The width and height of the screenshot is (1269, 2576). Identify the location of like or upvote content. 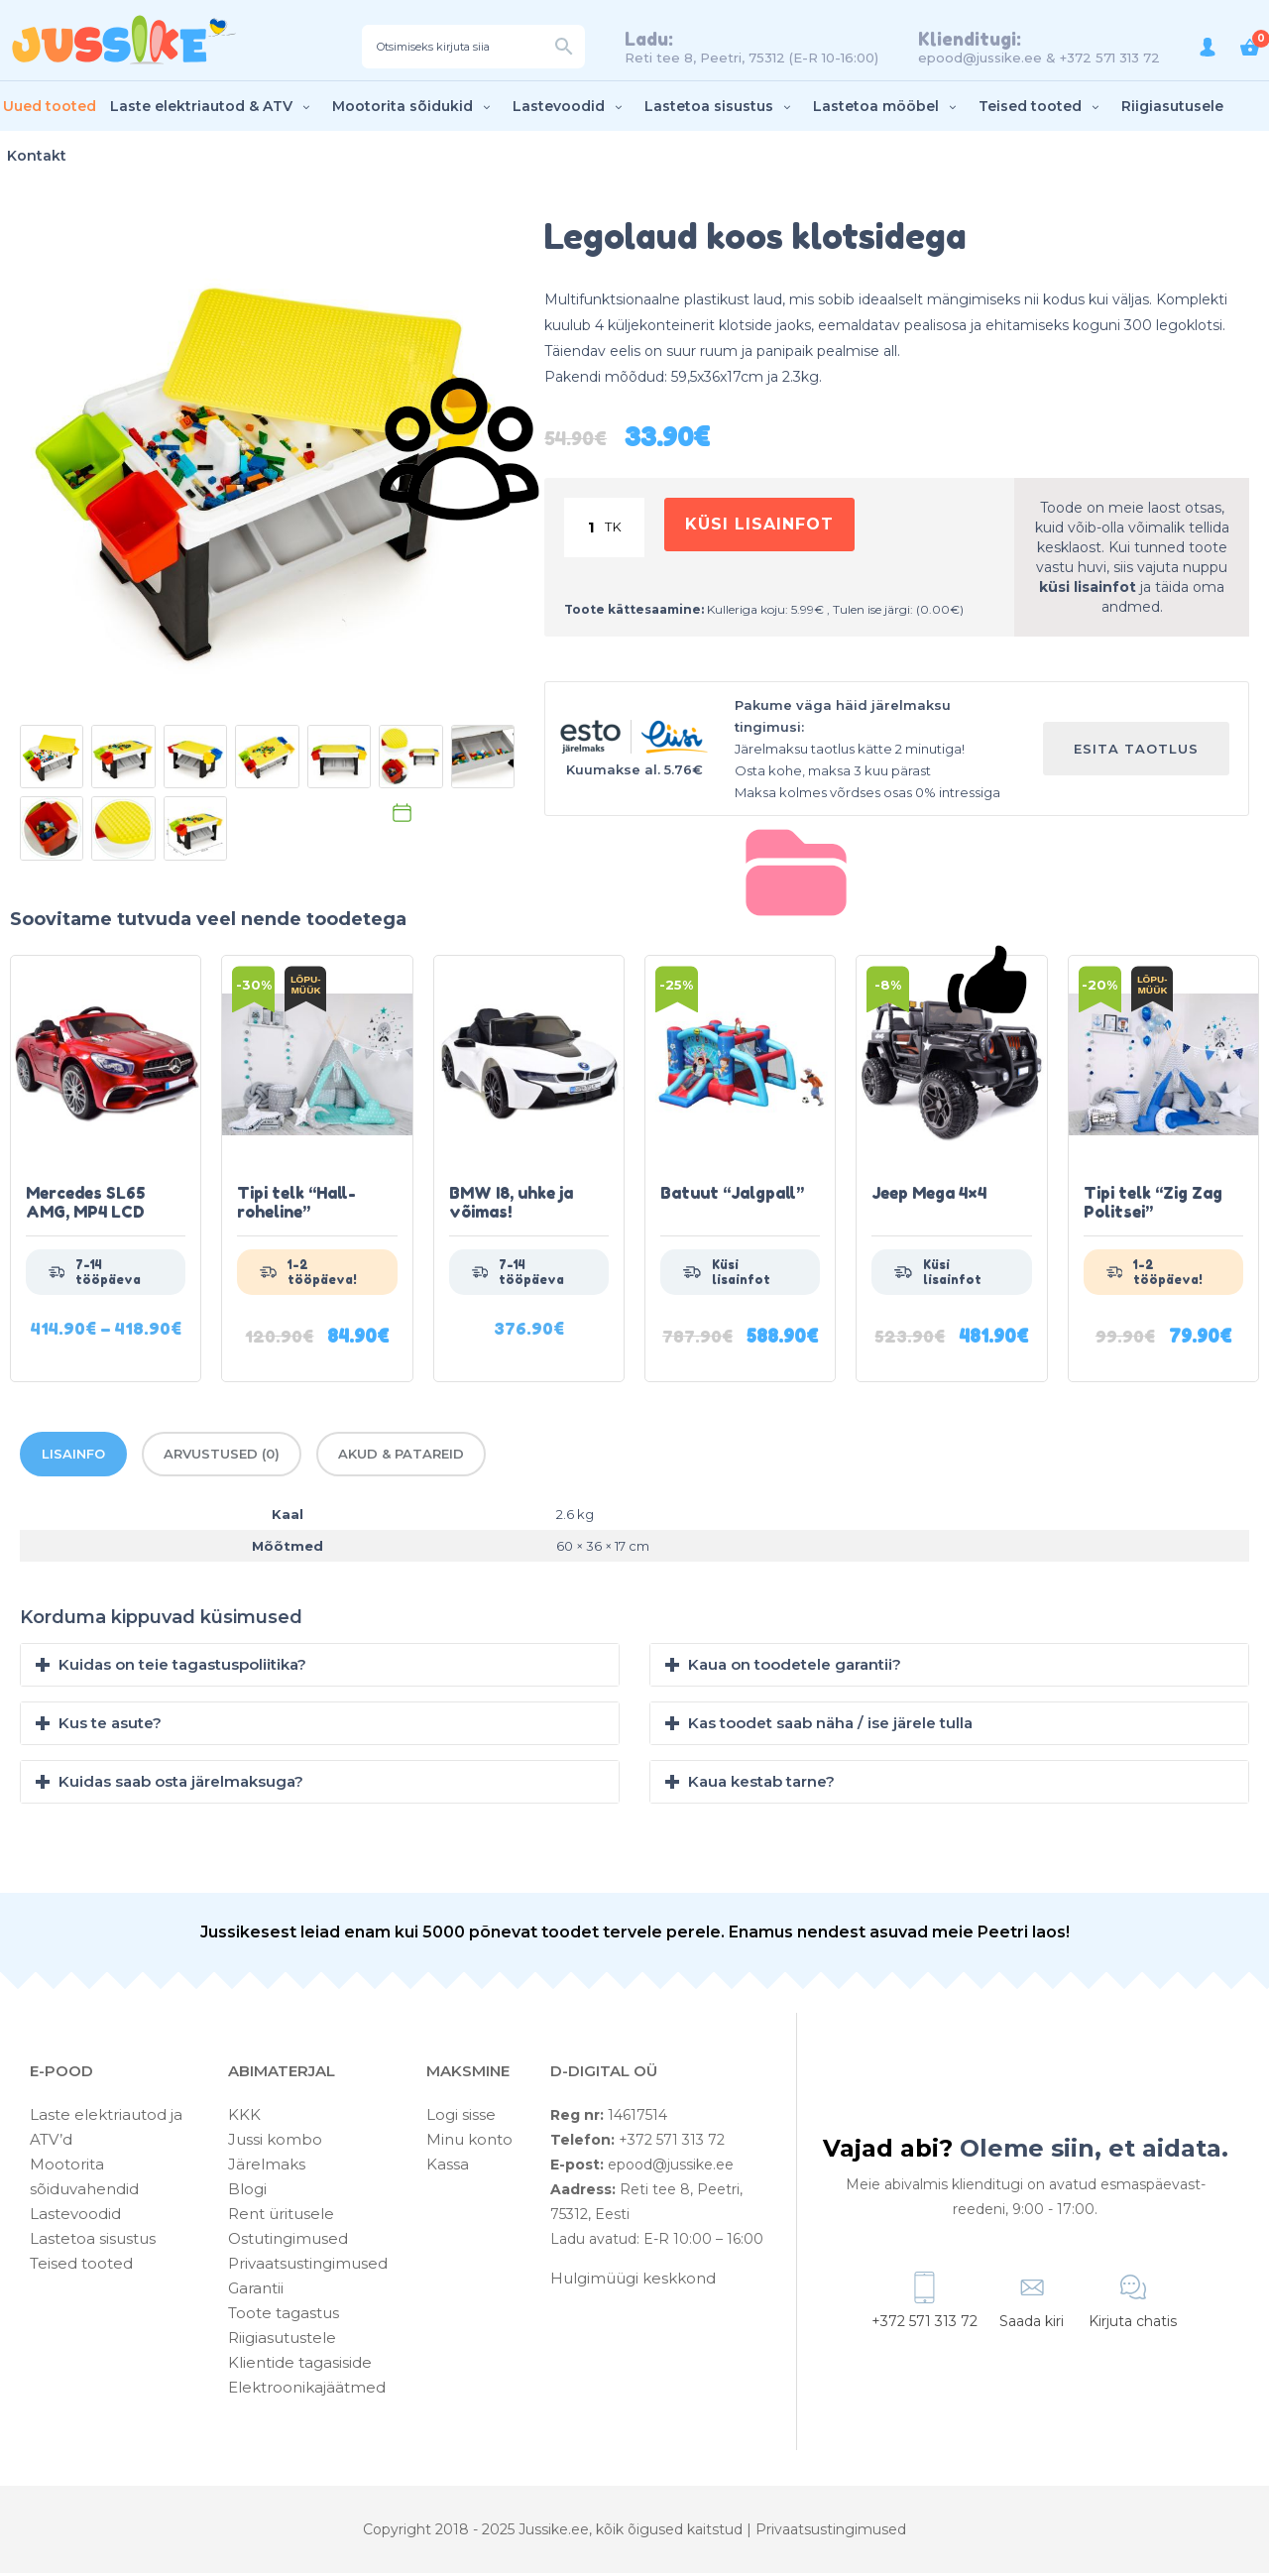
(986, 983).